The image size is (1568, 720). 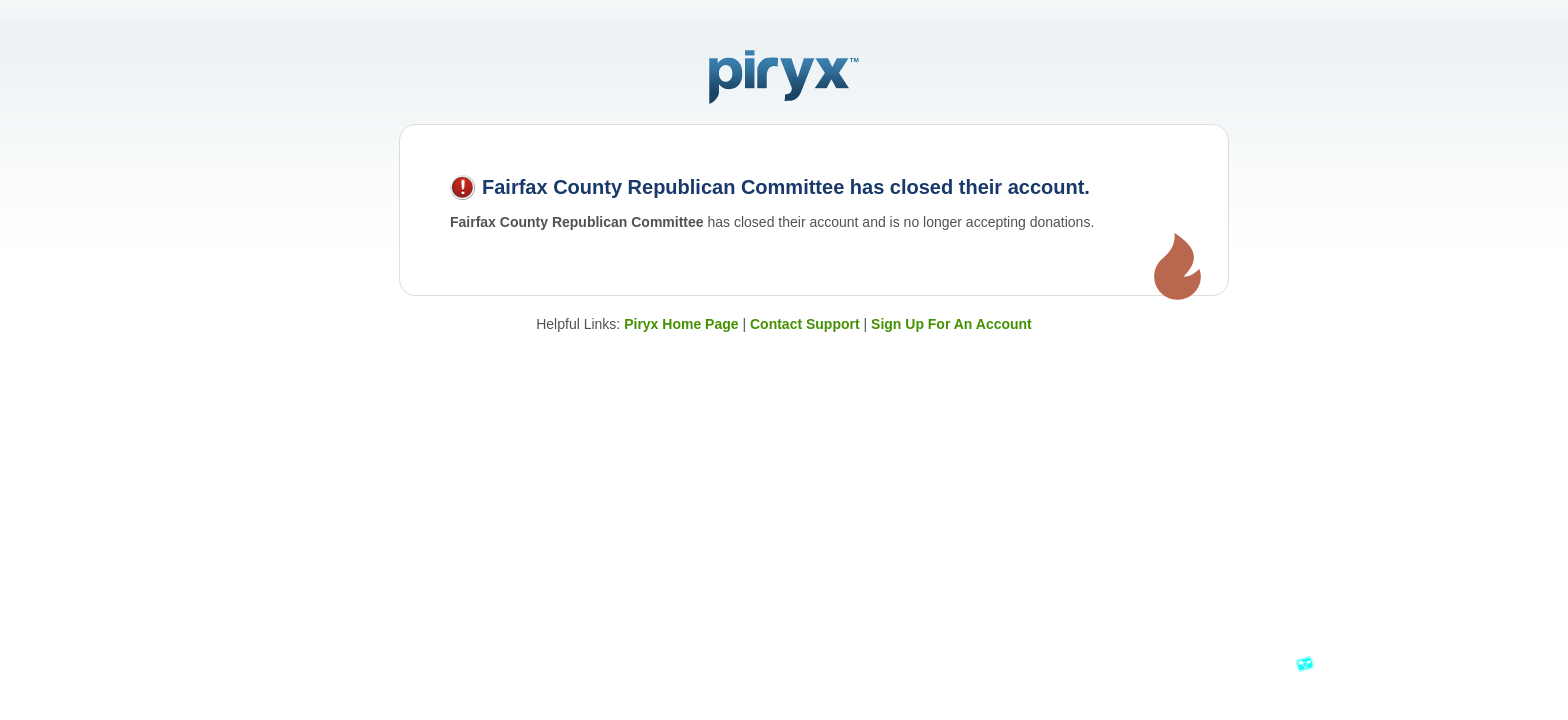 What do you see at coordinates (1177, 265) in the screenshot?
I see `indicates trending or popular content` at bounding box center [1177, 265].